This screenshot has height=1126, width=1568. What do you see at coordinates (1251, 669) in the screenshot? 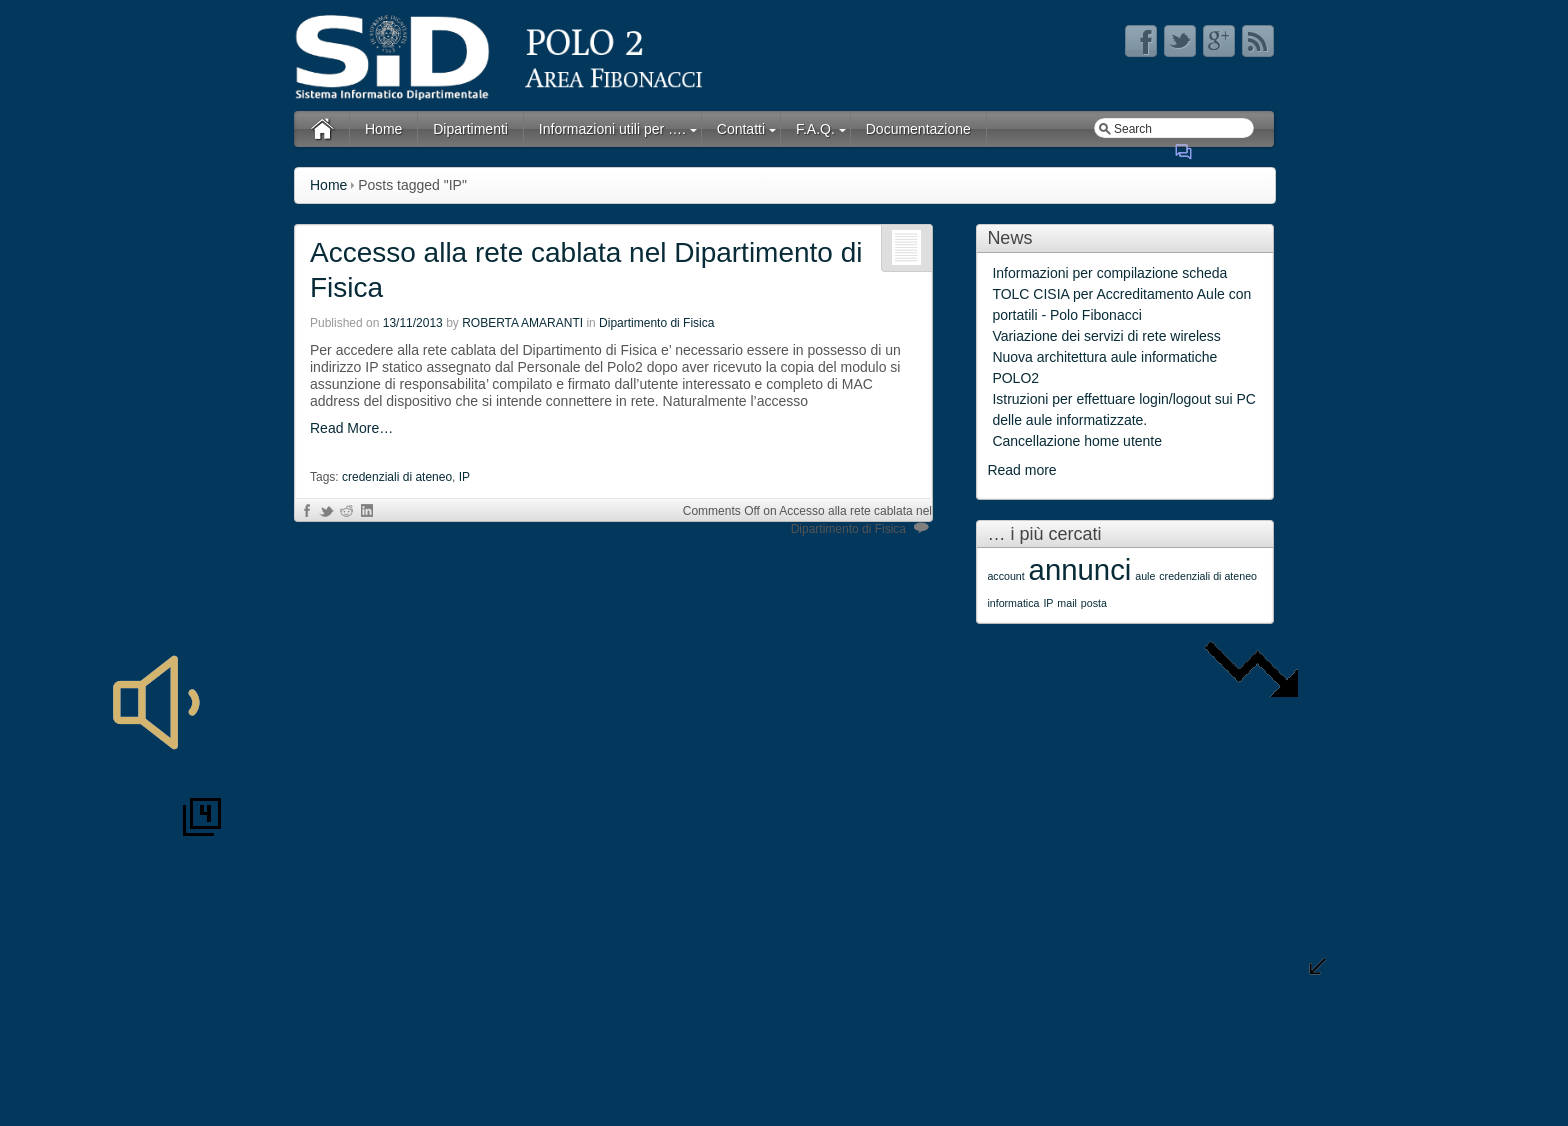
I see `indicates a downward trend in data or metrics` at bounding box center [1251, 669].